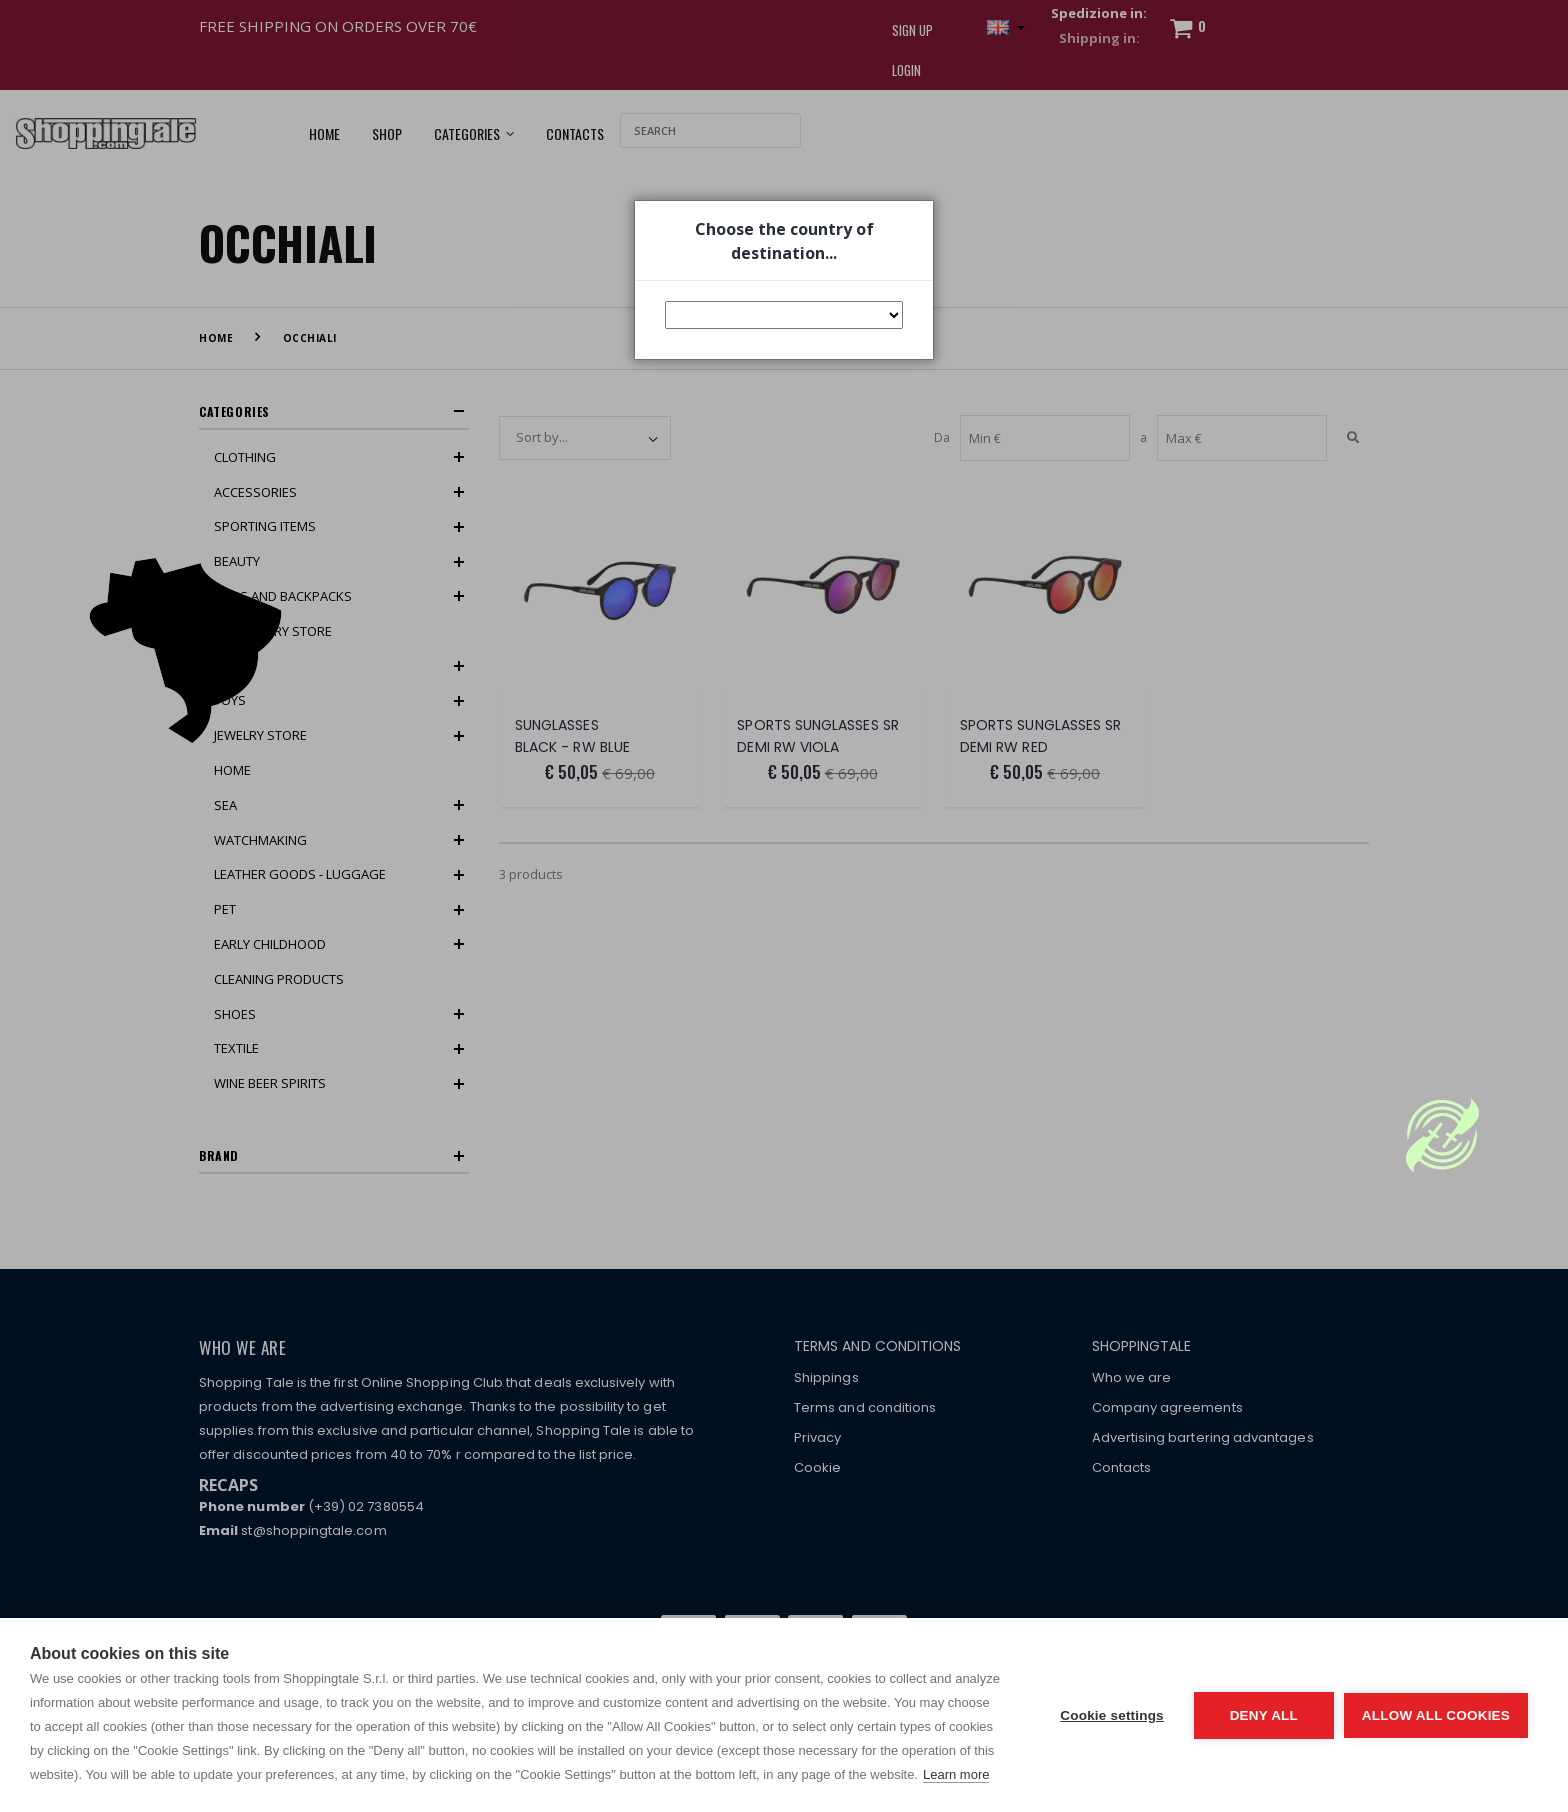  What do you see at coordinates (185, 650) in the screenshot?
I see `select brazil as your country or region` at bounding box center [185, 650].